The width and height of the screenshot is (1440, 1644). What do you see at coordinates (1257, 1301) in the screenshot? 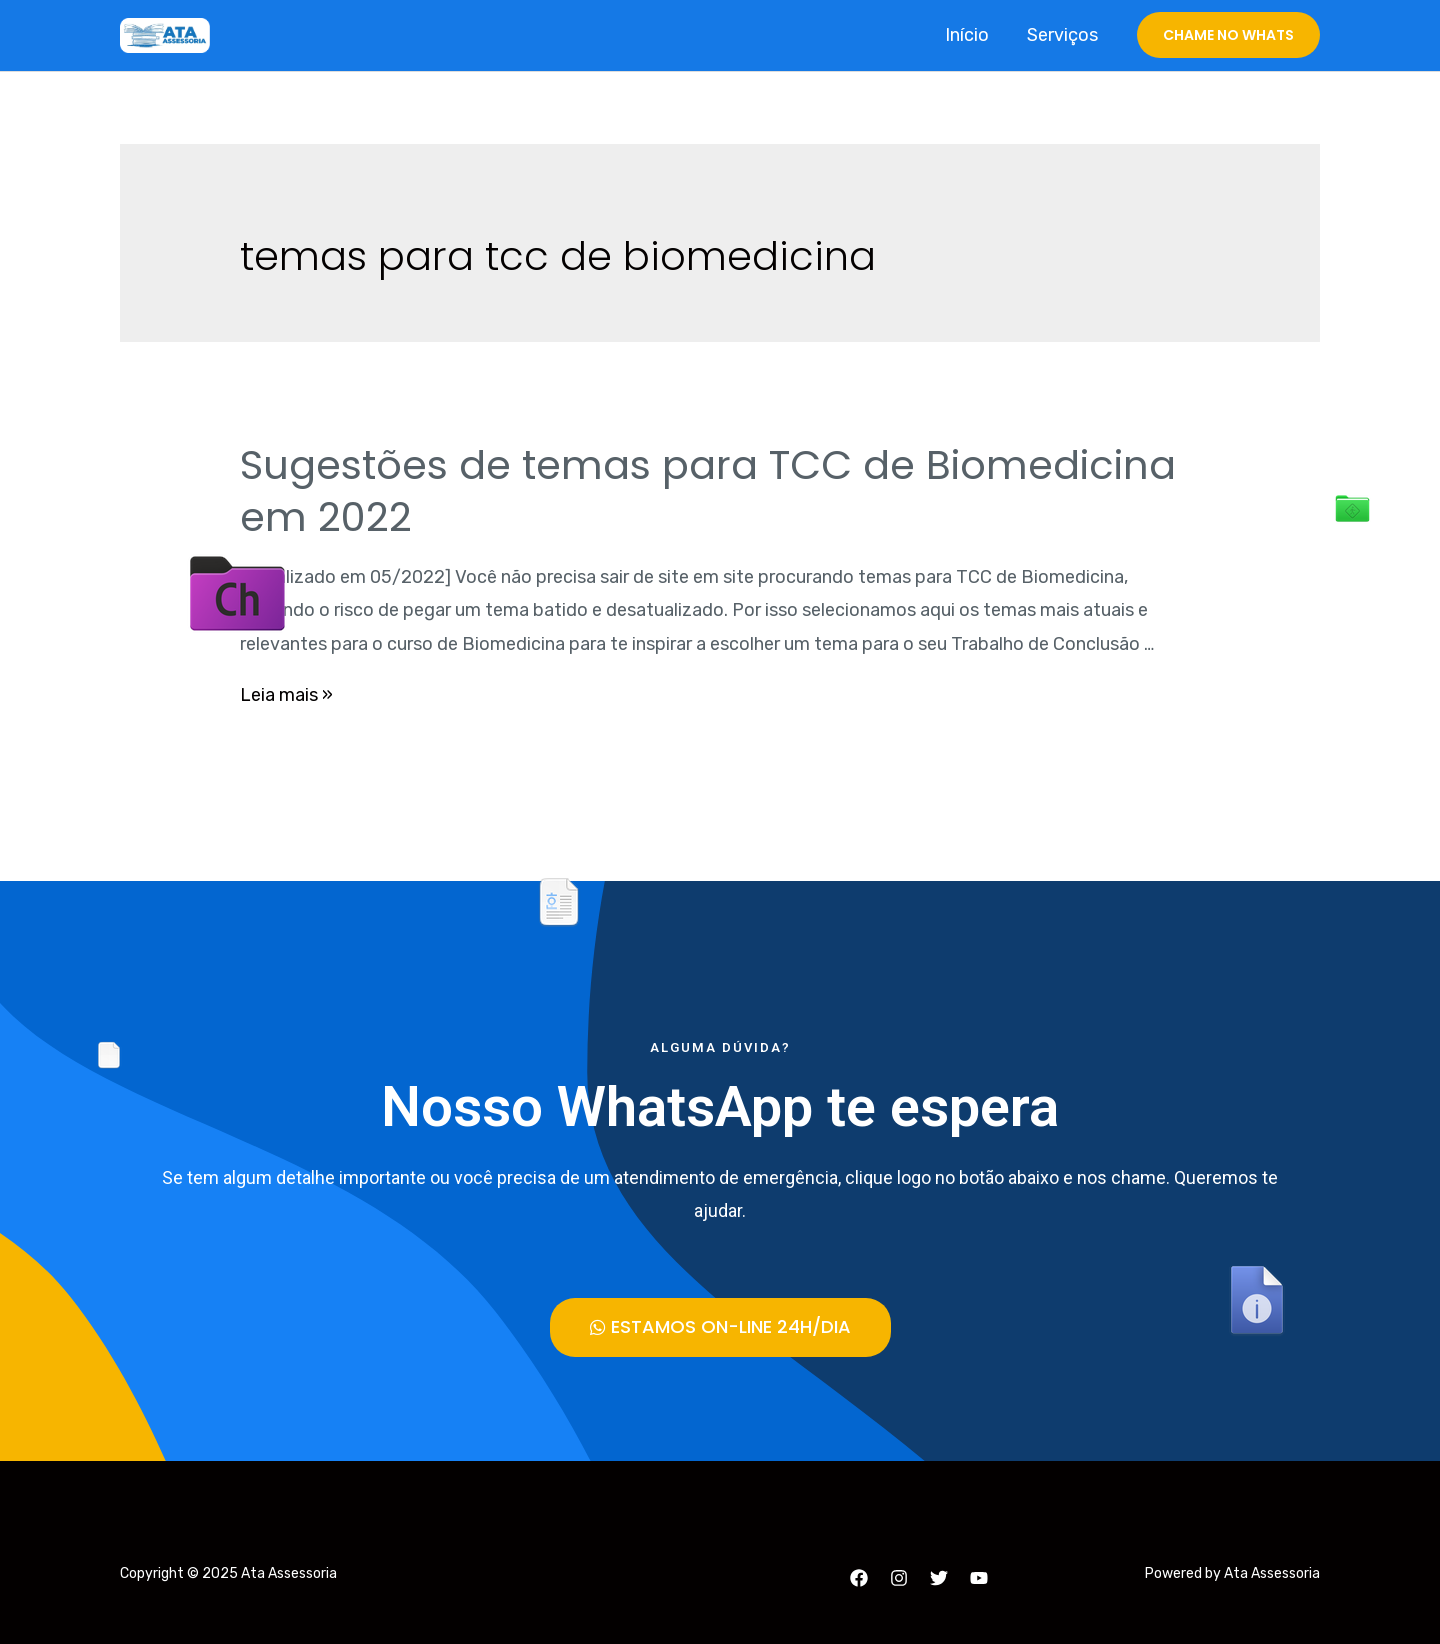
I see `view file details or properties` at bounding box center [1257, 1301].